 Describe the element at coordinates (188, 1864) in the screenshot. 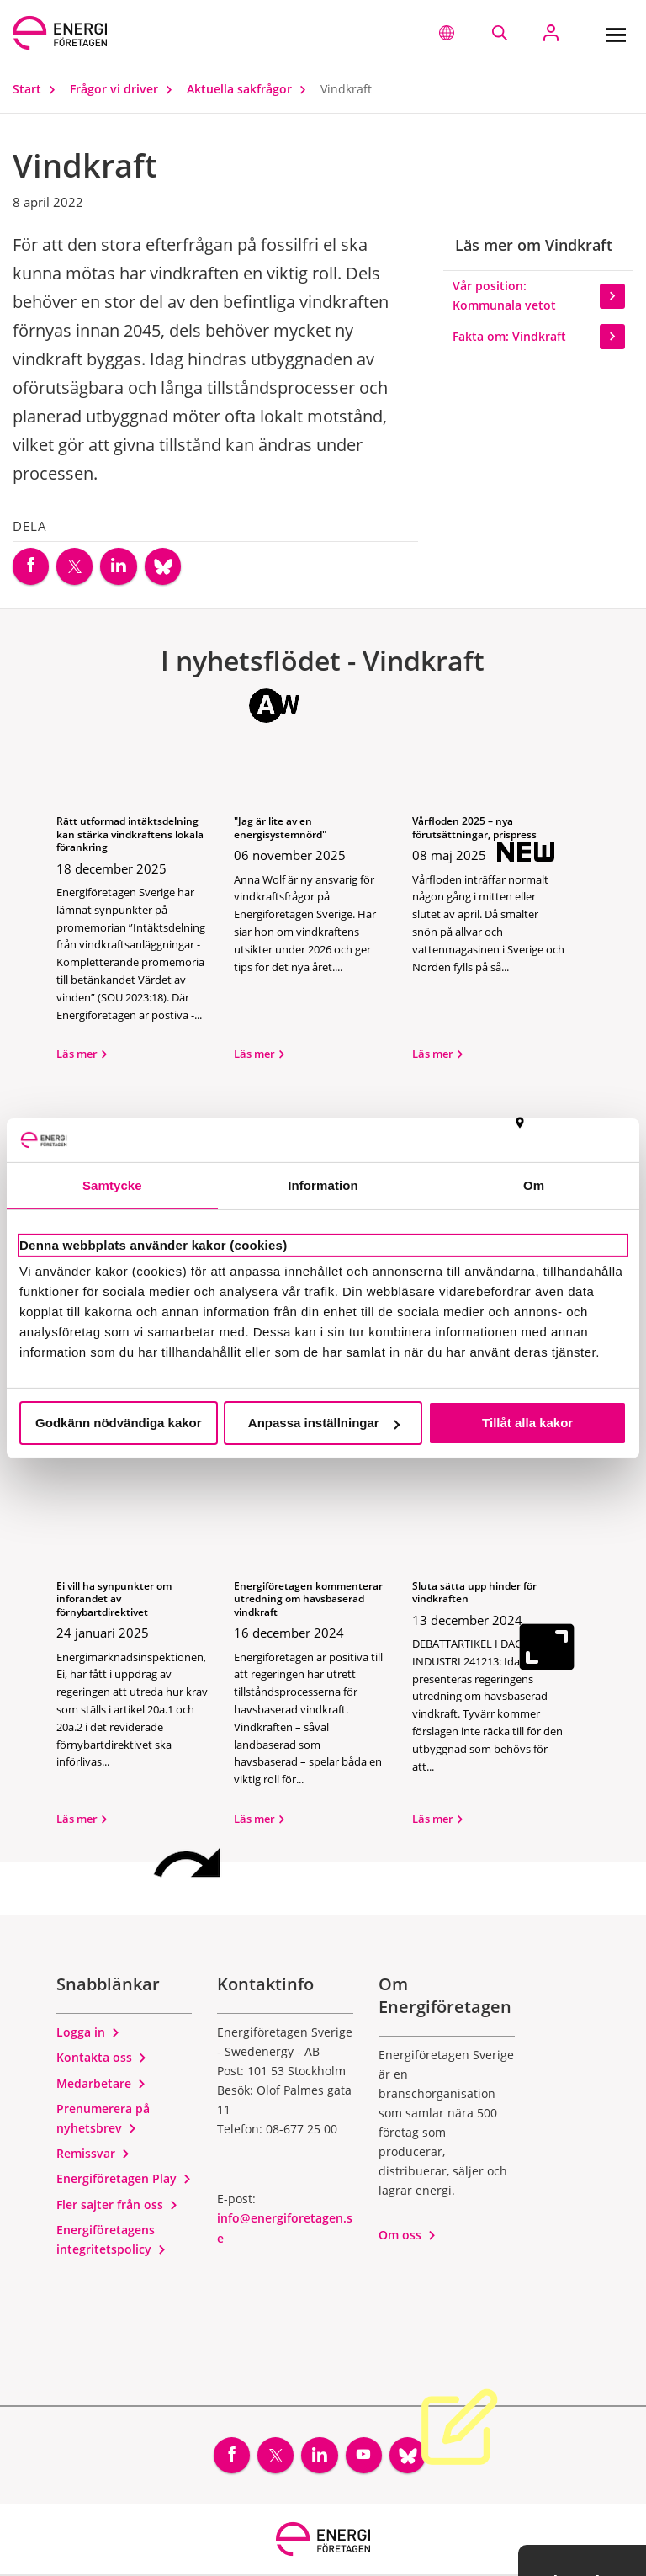

I see `redo the last undone action` at that location.